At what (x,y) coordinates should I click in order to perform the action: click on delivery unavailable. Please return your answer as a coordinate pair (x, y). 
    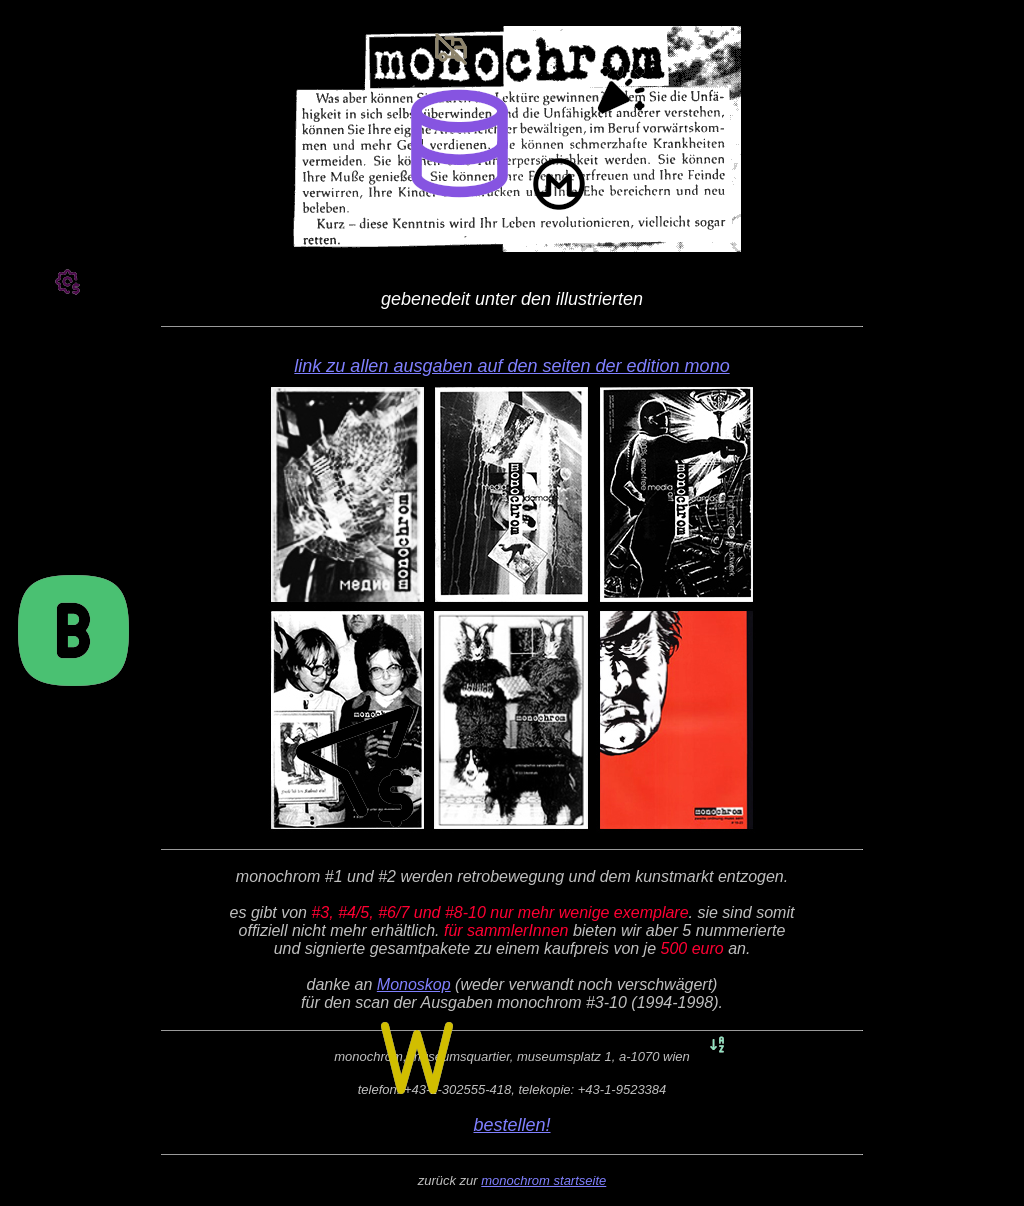
    Looking at the image, I should click on (451, 49).